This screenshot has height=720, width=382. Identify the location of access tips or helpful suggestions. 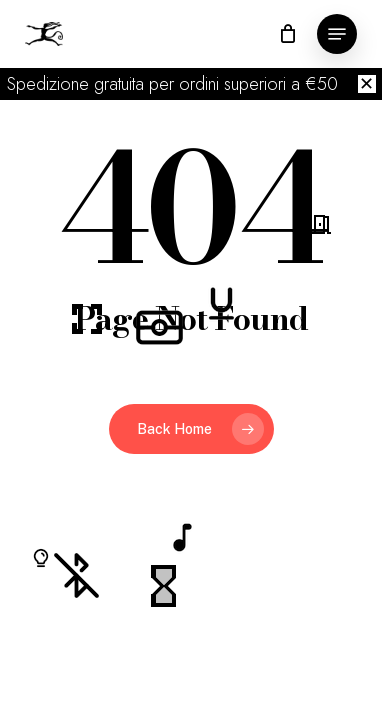
(41, 558).